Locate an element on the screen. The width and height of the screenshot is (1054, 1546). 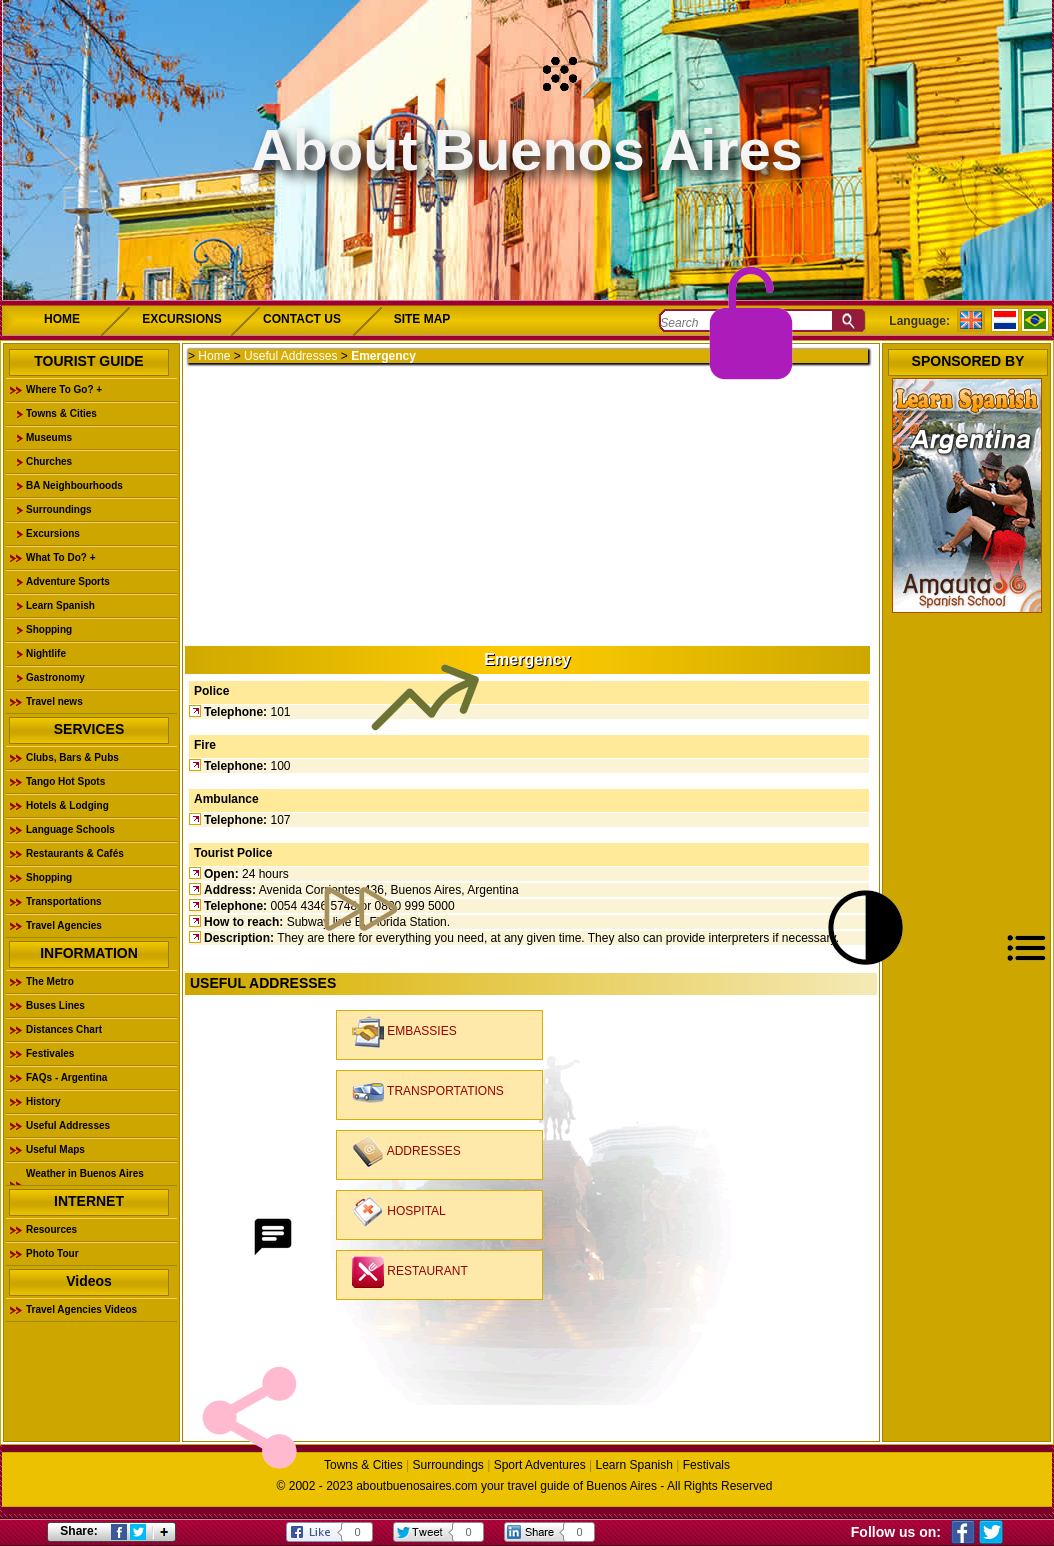
view items in a list format is located at coordinates (1026, 948).